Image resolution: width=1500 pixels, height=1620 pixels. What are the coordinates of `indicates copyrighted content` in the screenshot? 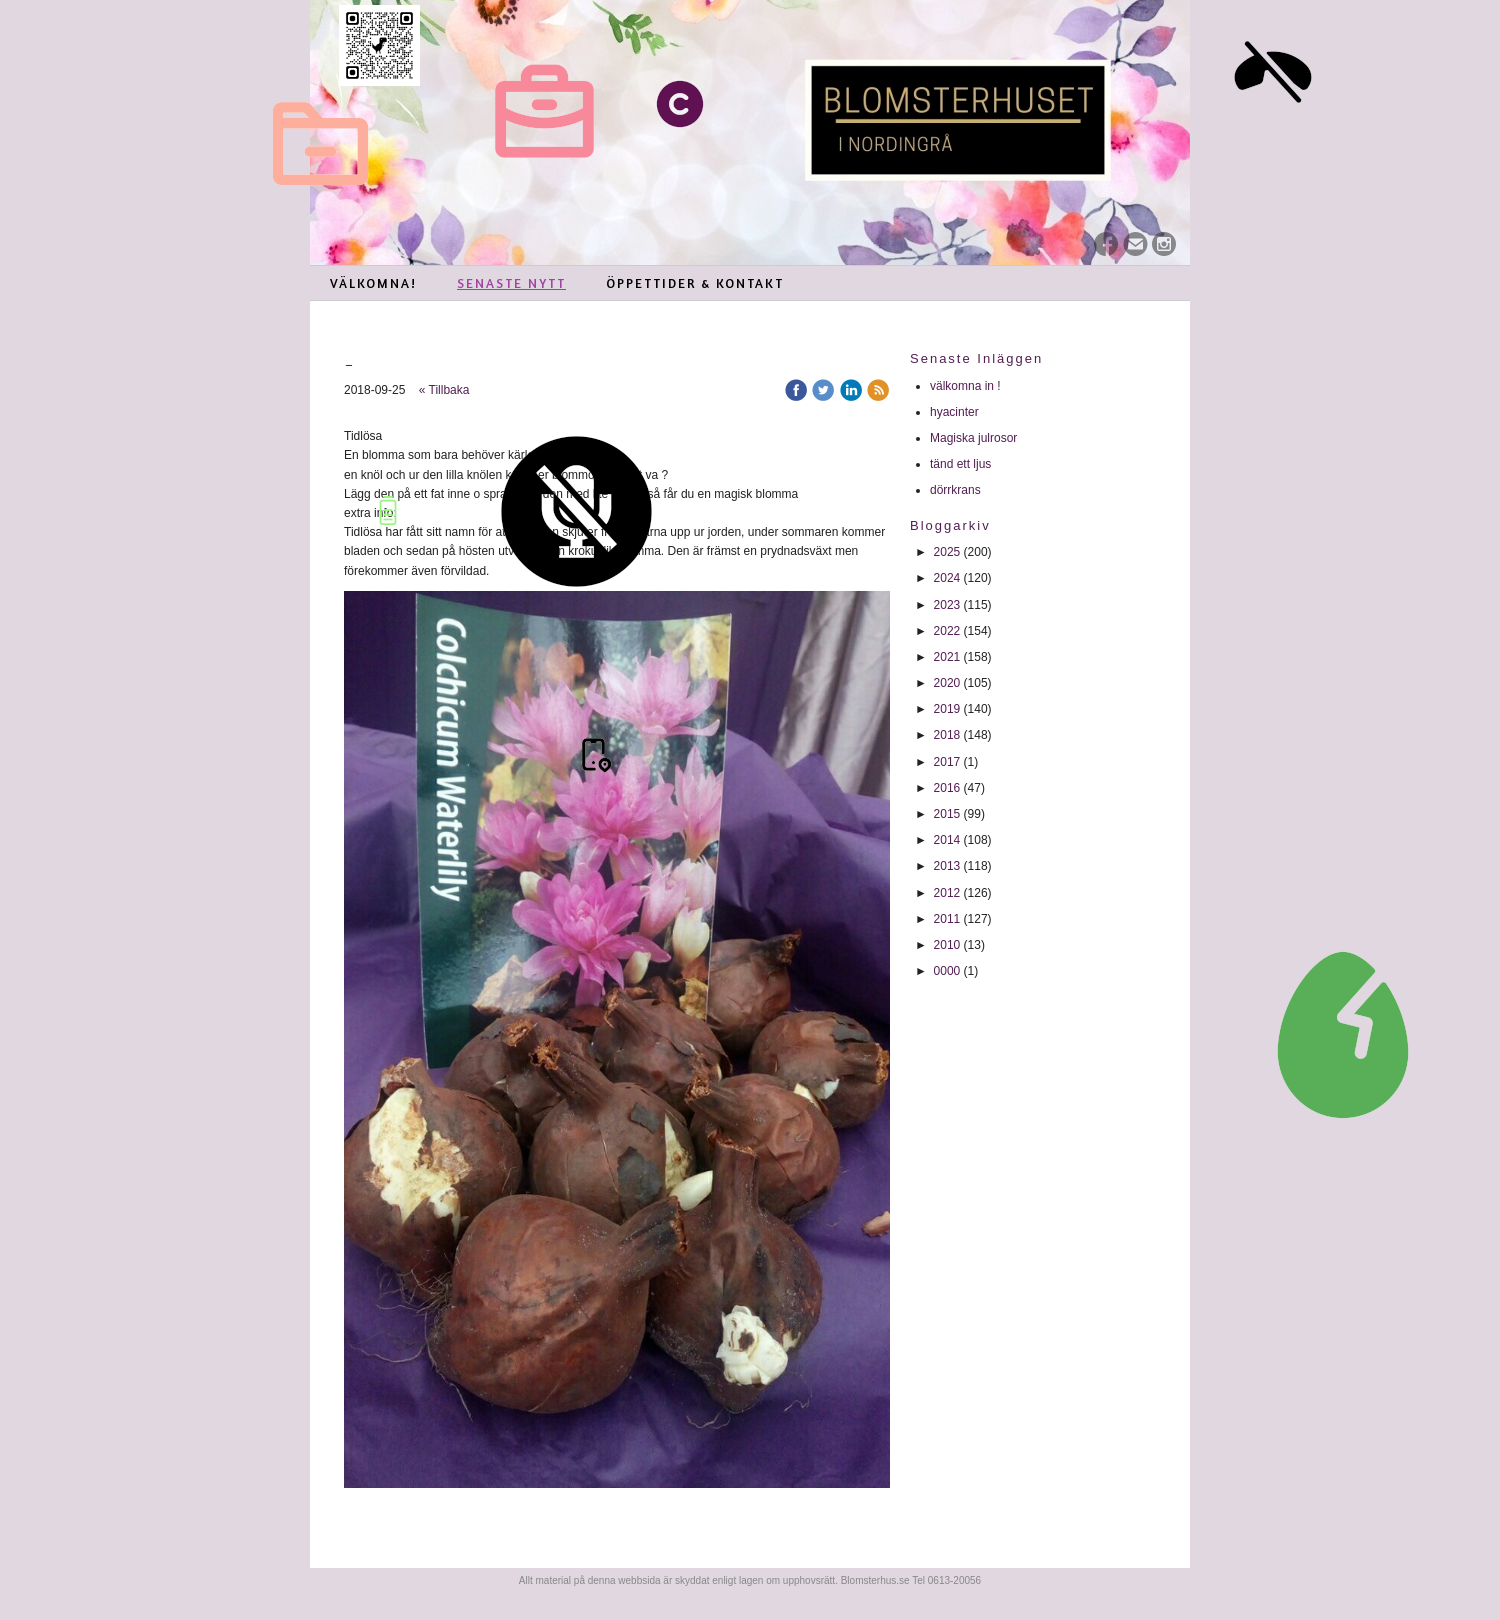 It's located at (680, 104).